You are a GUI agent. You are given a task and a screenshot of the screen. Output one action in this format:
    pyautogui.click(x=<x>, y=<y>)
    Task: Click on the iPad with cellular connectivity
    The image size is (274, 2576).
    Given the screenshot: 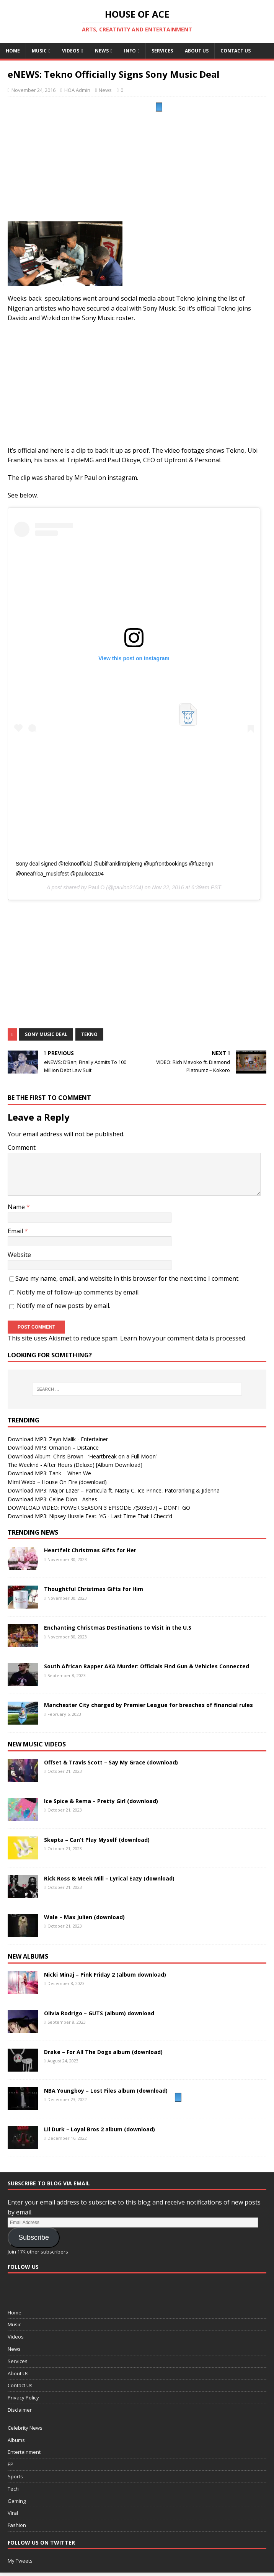 What is the action you would take?
    pyautogui.click(x=159, y=107)
    